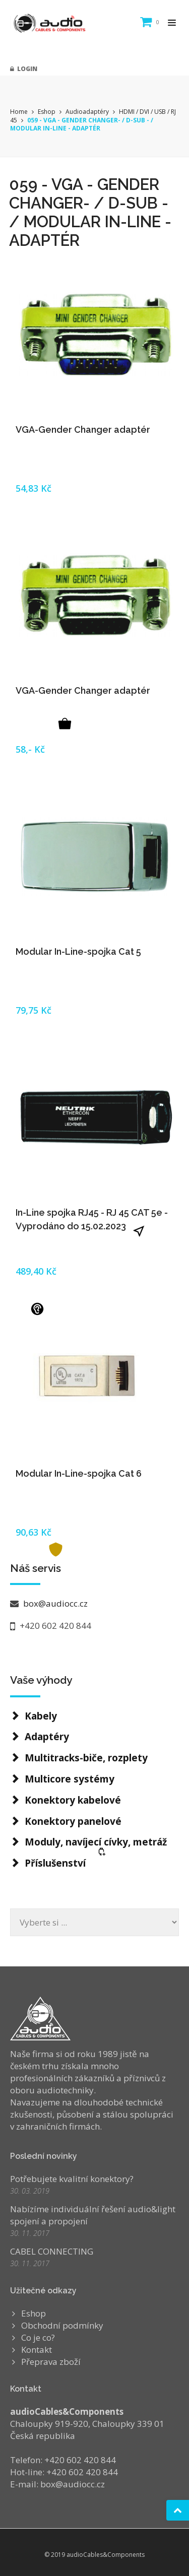 The width and height of the screenshot is (189, 2576). I want to click on add a new smartwatch device, so click(101, 1852).